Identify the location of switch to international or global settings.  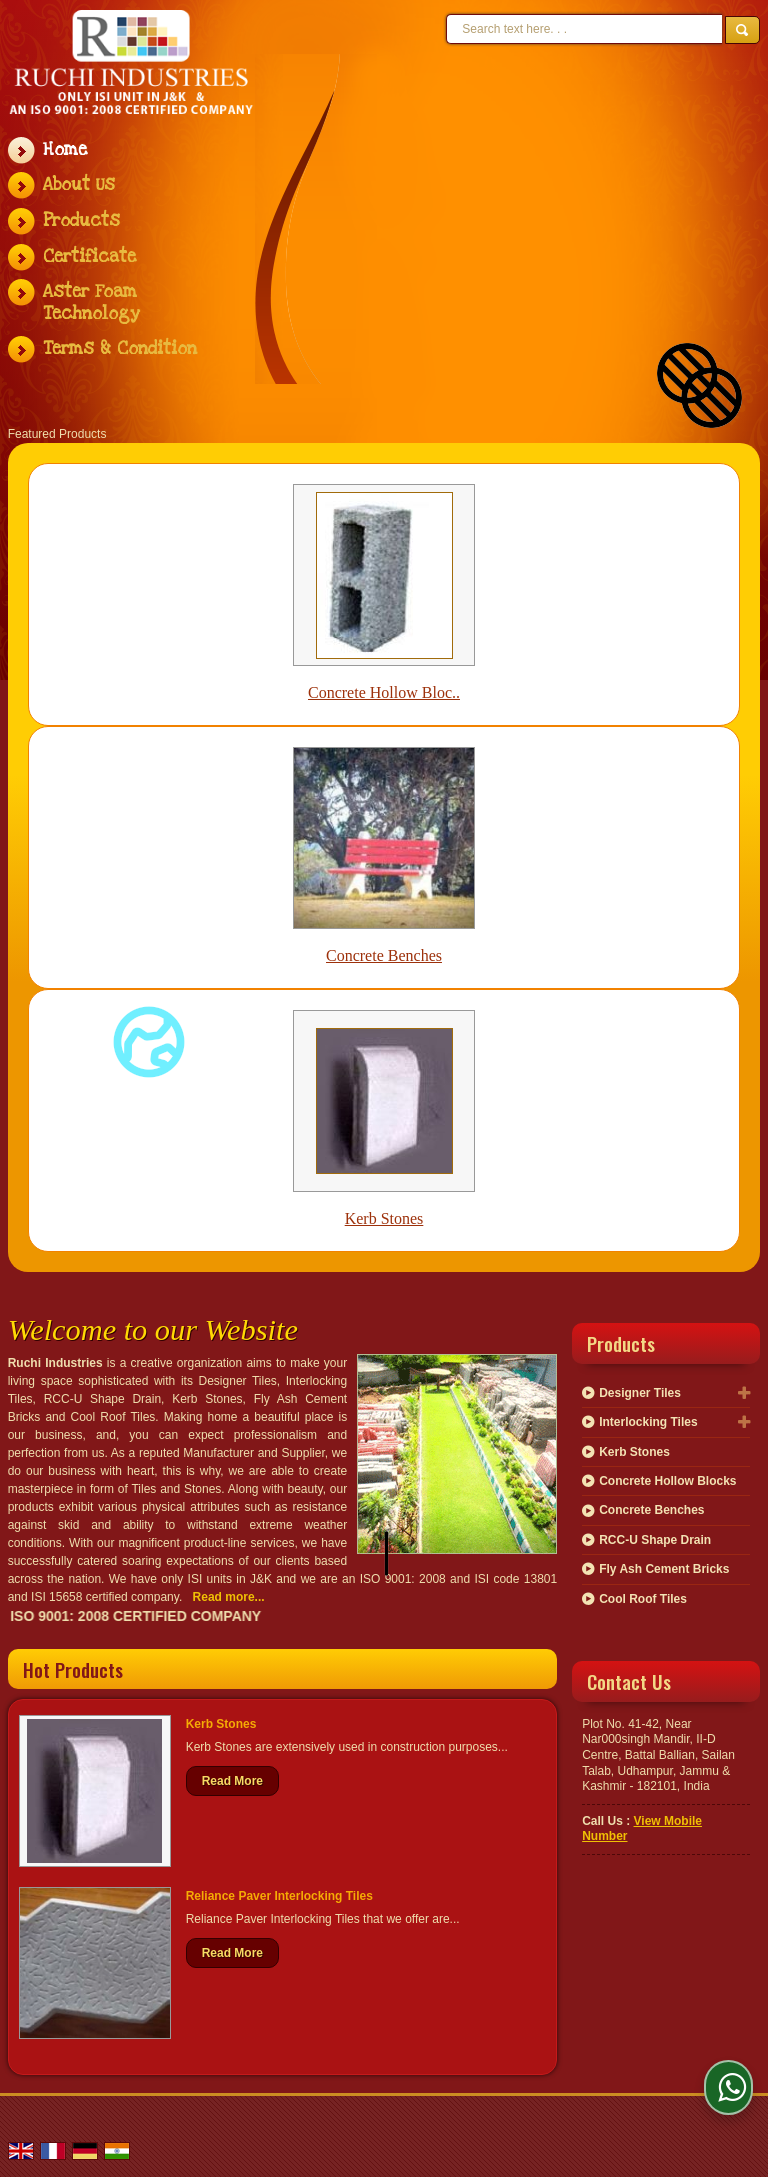
(149, 1042).